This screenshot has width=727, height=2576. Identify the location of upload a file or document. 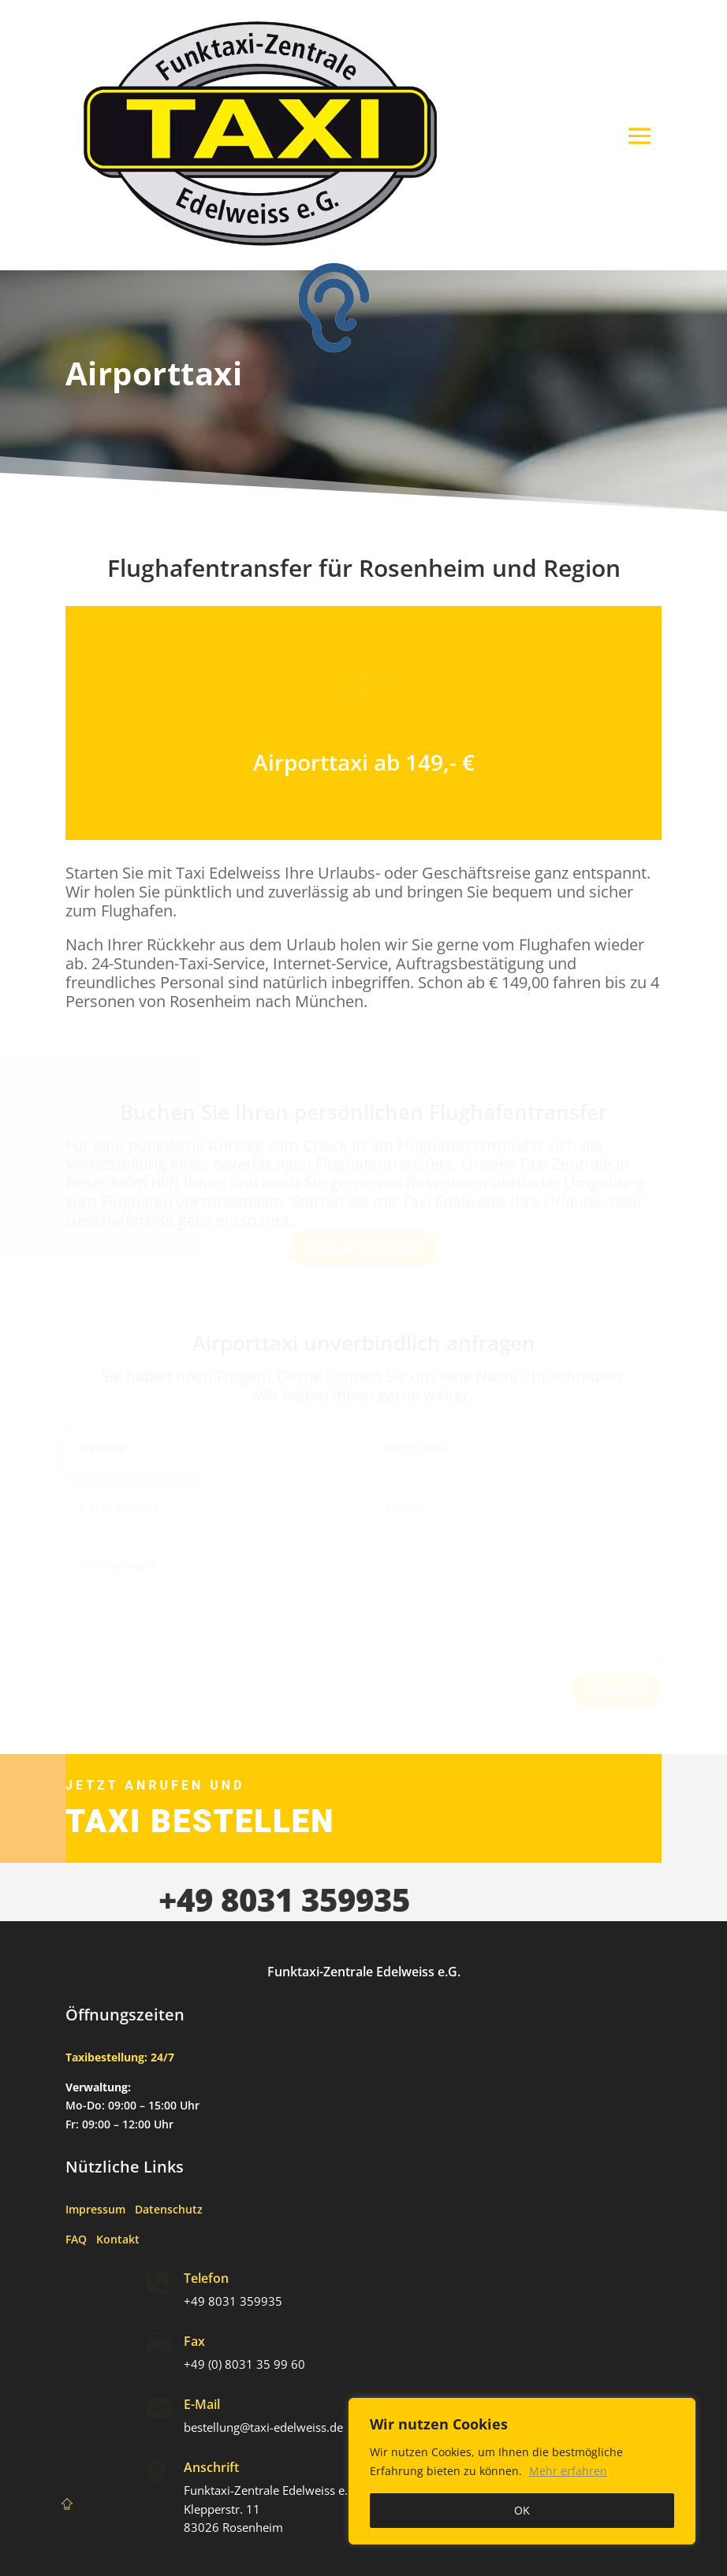
(67, 2504).